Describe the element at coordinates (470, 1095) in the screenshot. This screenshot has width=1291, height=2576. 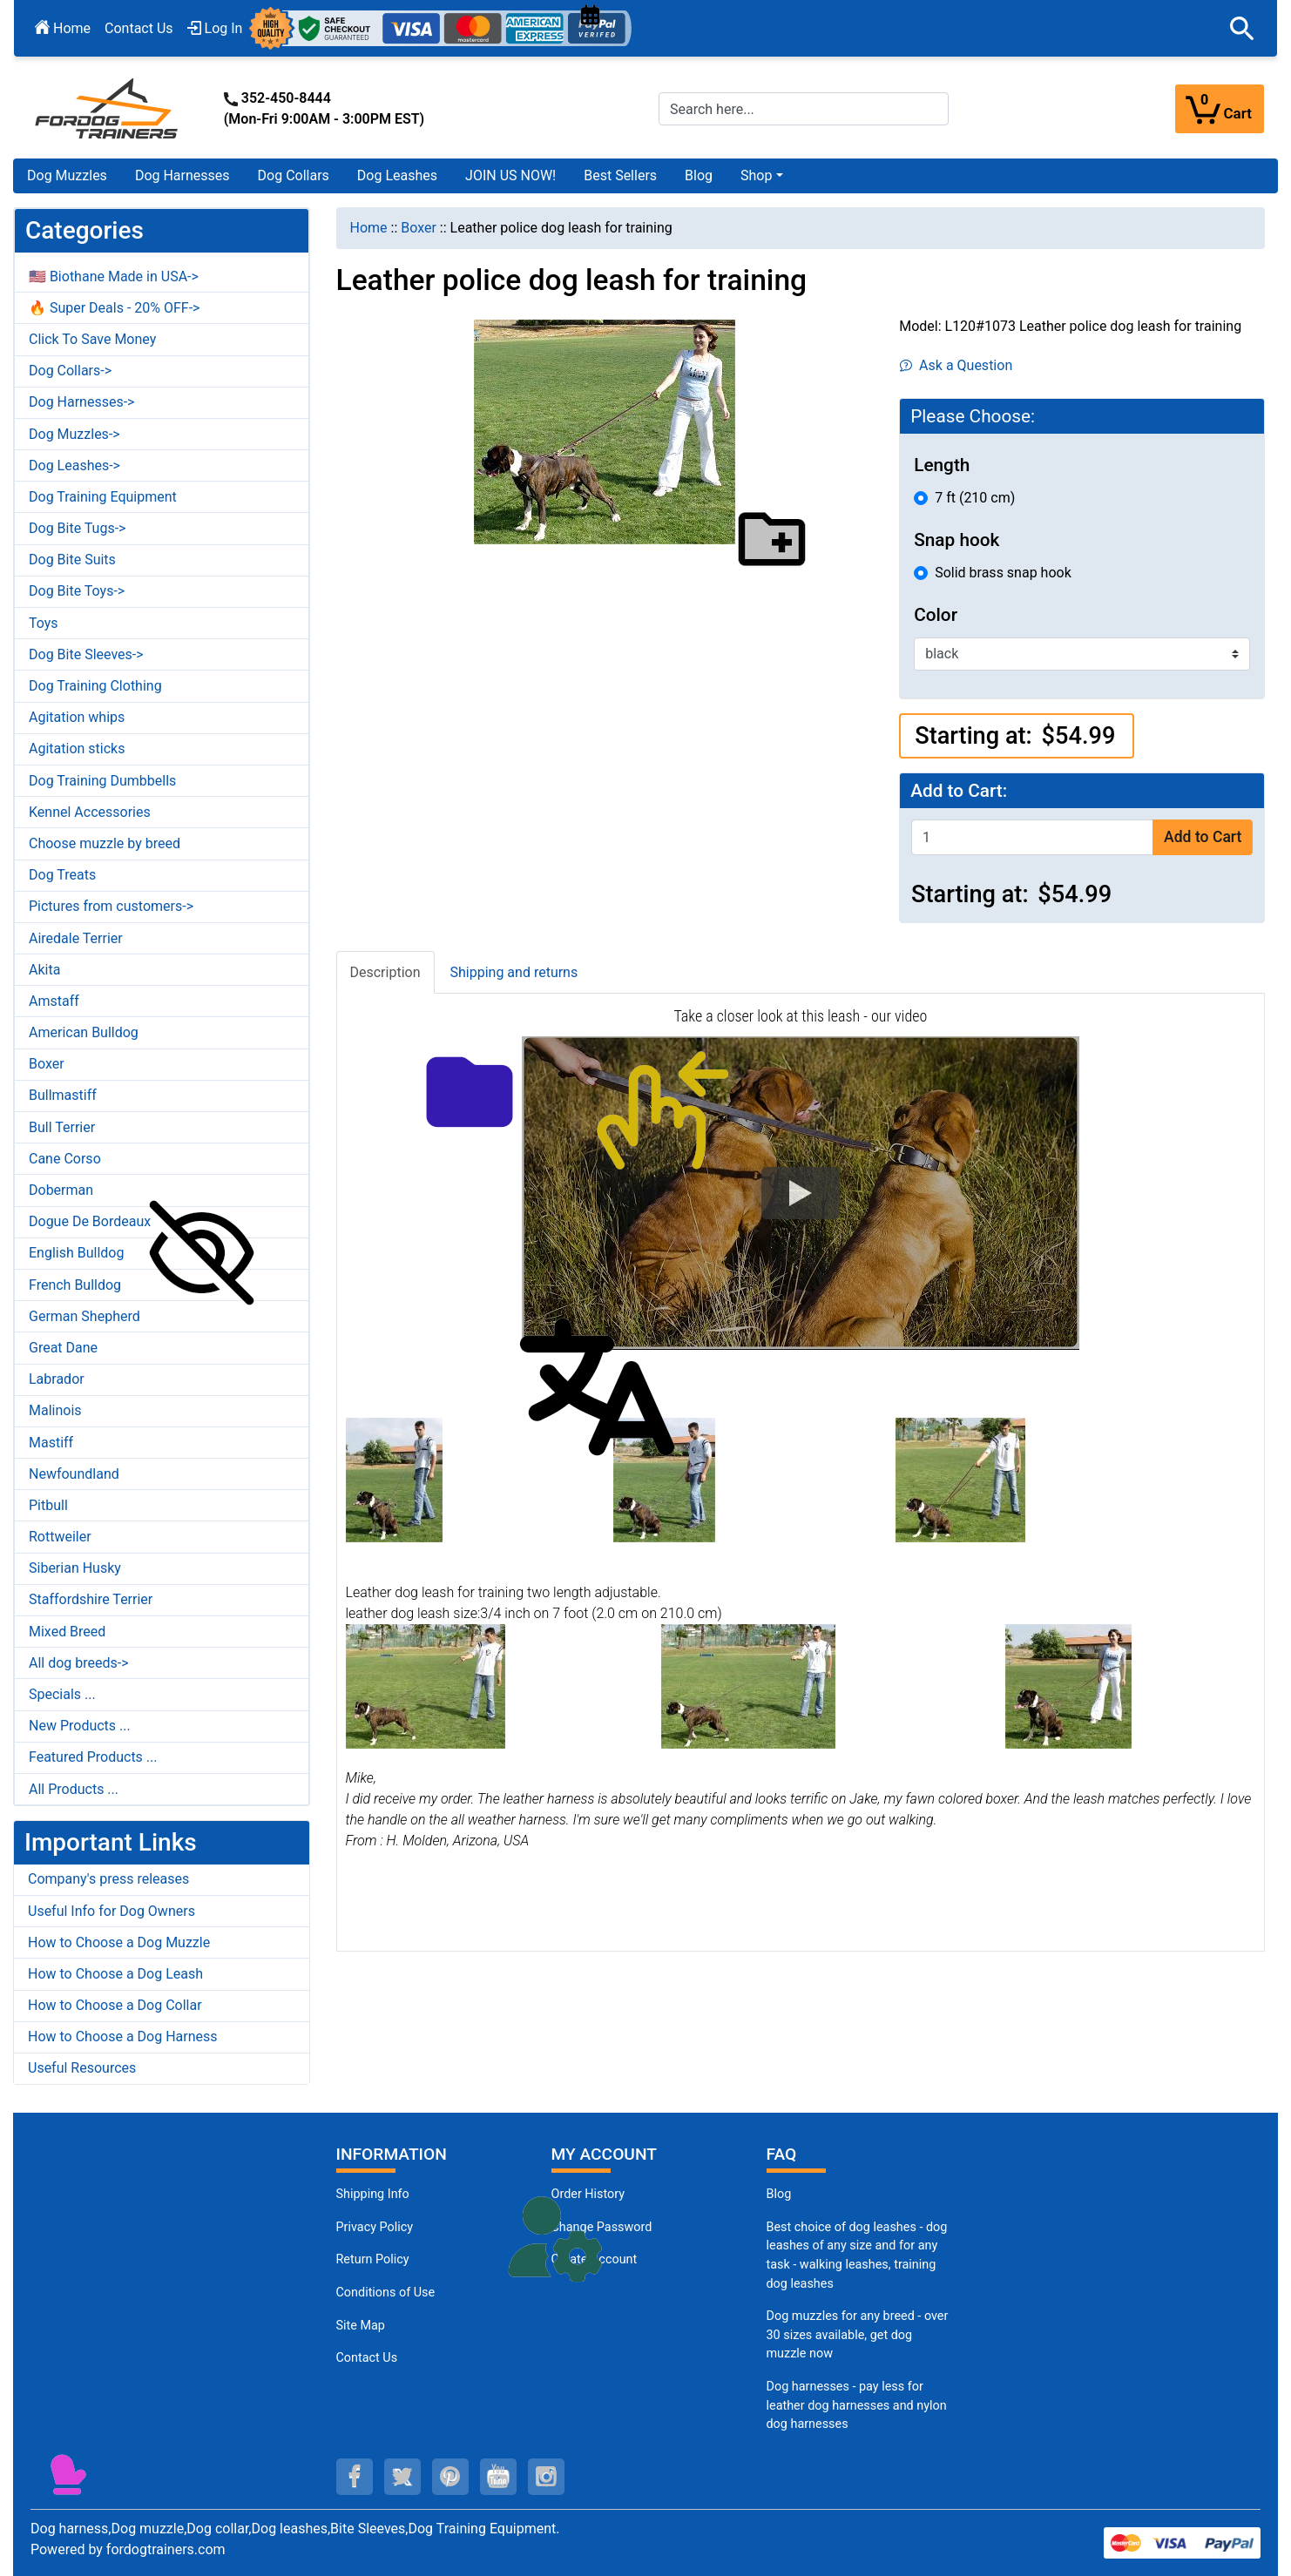
I see `access your files and documents` at that location.